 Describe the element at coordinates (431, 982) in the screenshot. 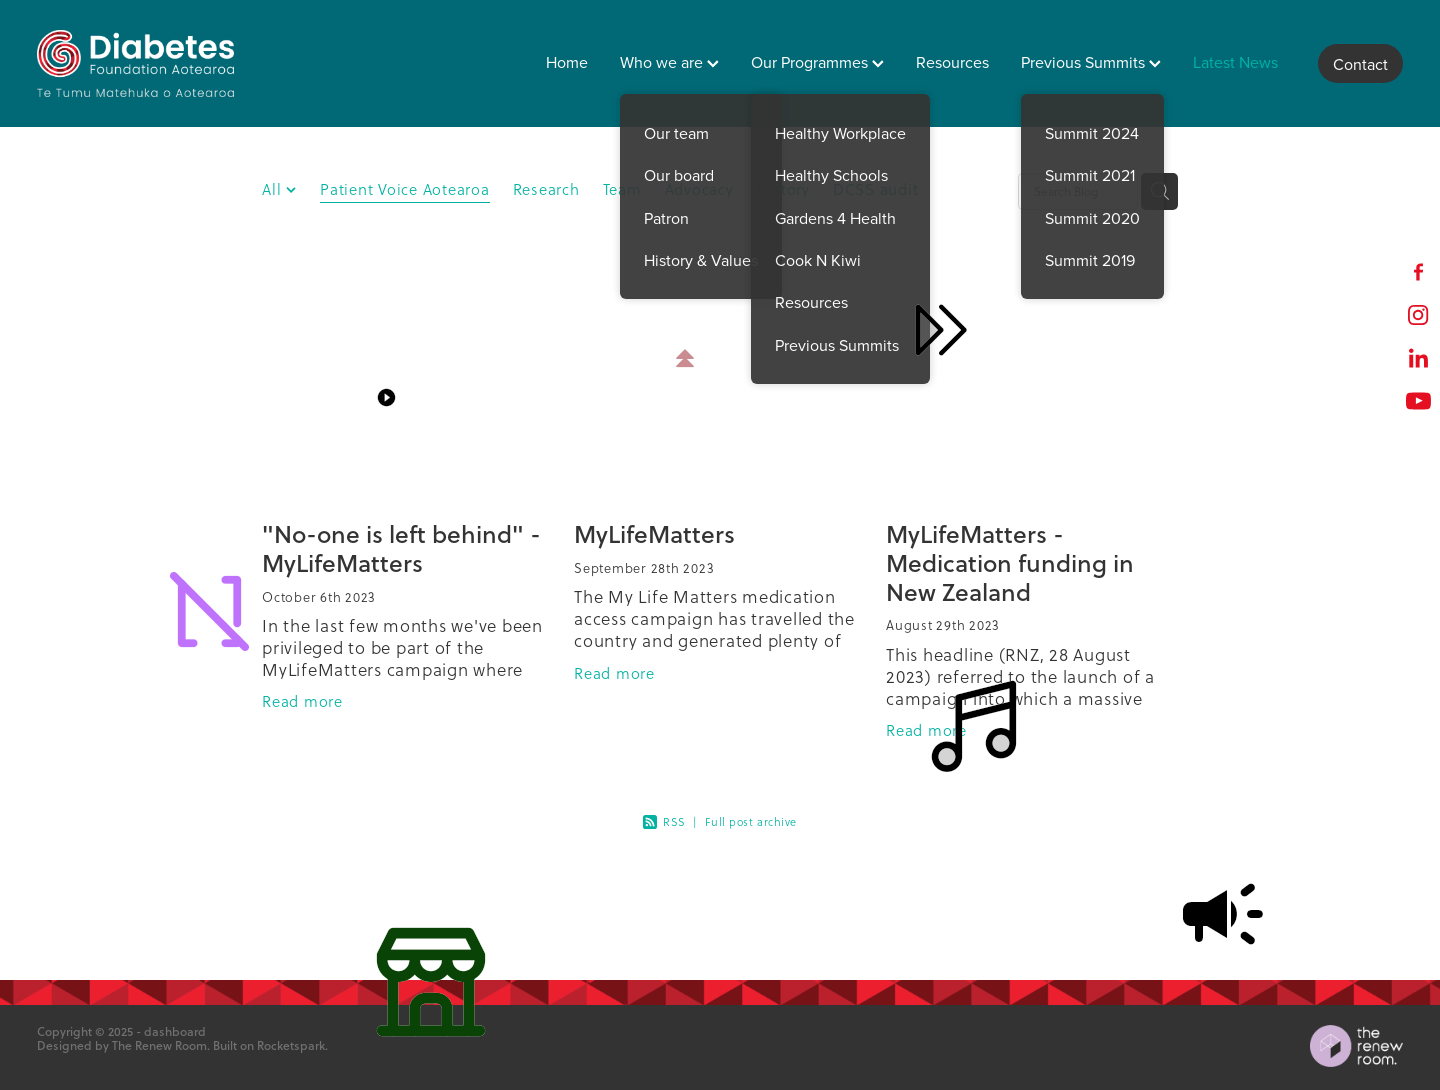

I see `browse or open the store` at that location.